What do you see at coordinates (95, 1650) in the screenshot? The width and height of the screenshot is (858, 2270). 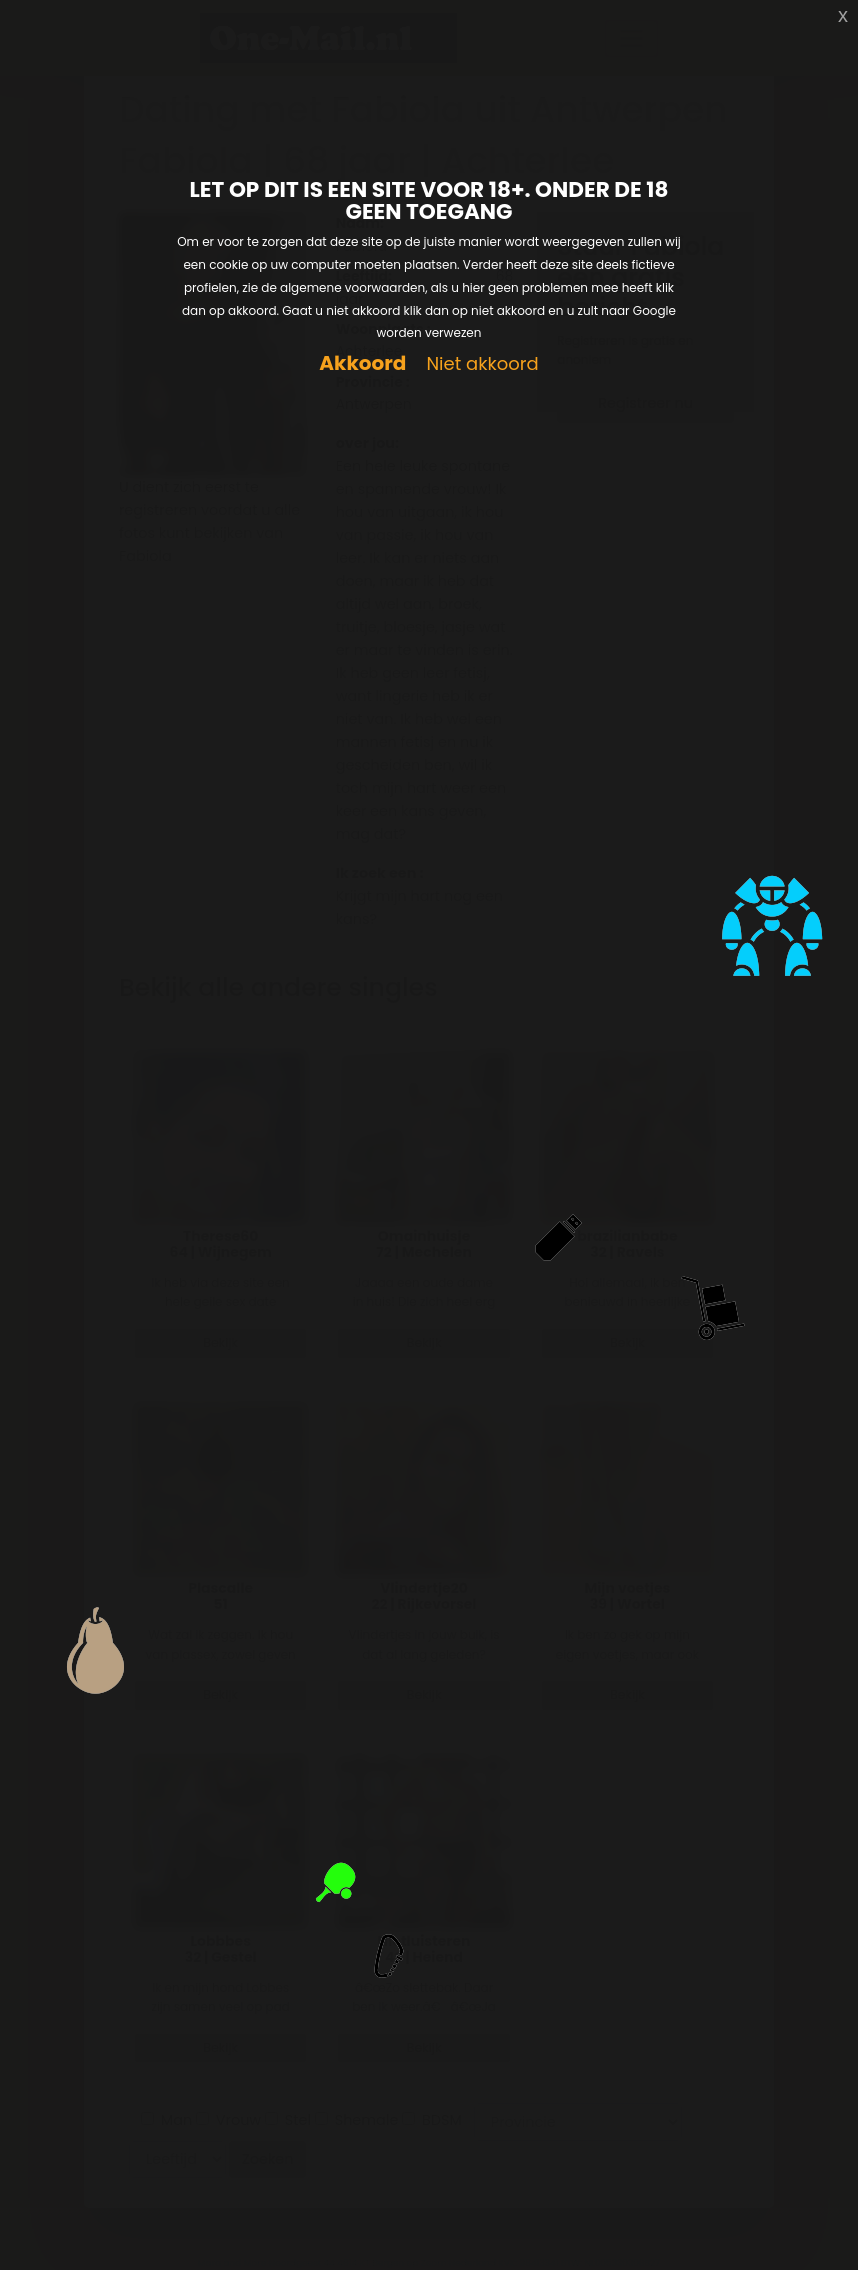 I see `select pear as your game fruit or character` at bounding box center [95, 1650].